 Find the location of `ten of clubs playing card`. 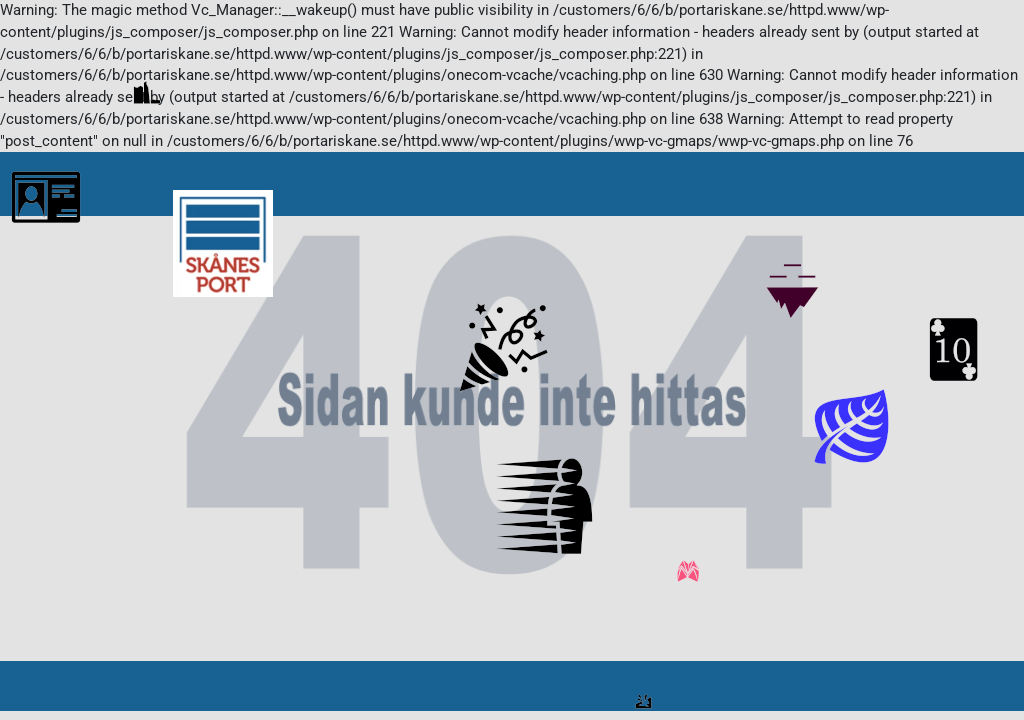

ten of clubs playing card is located at coordinates (953, 349).